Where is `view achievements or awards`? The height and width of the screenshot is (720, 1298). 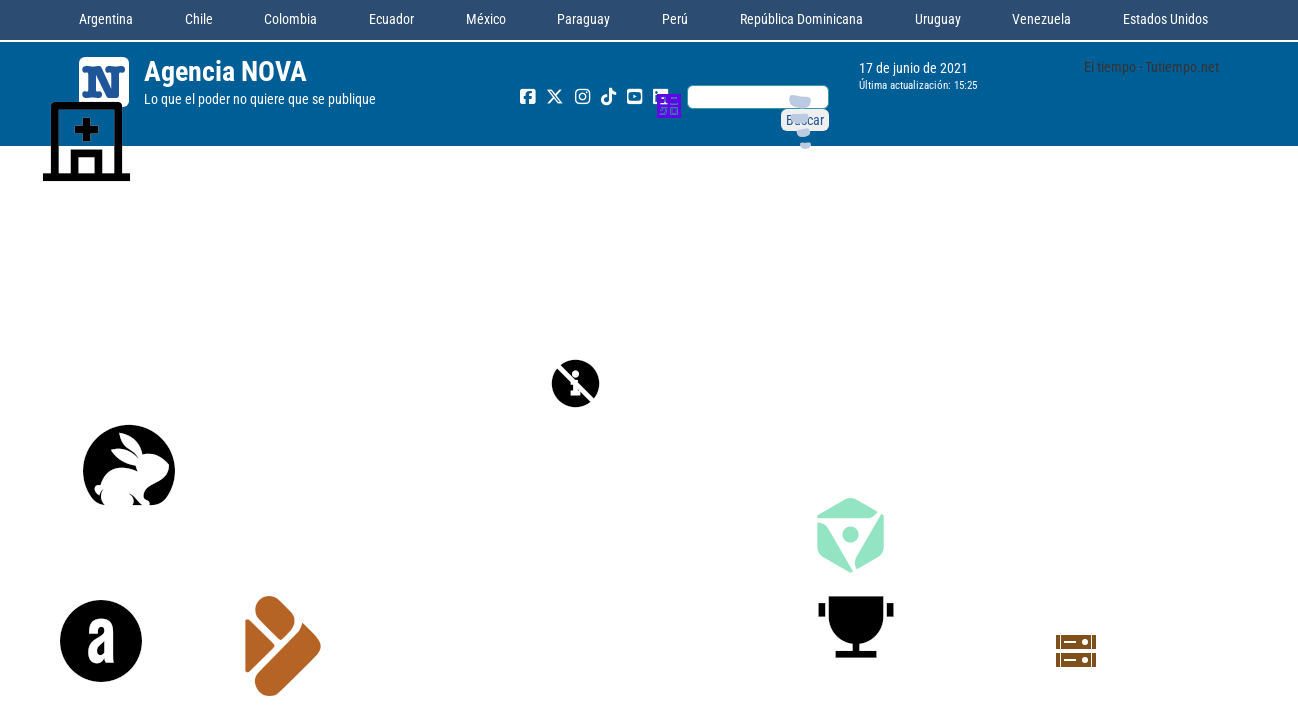 view achievements or awards is located at coordinates (856, 627).